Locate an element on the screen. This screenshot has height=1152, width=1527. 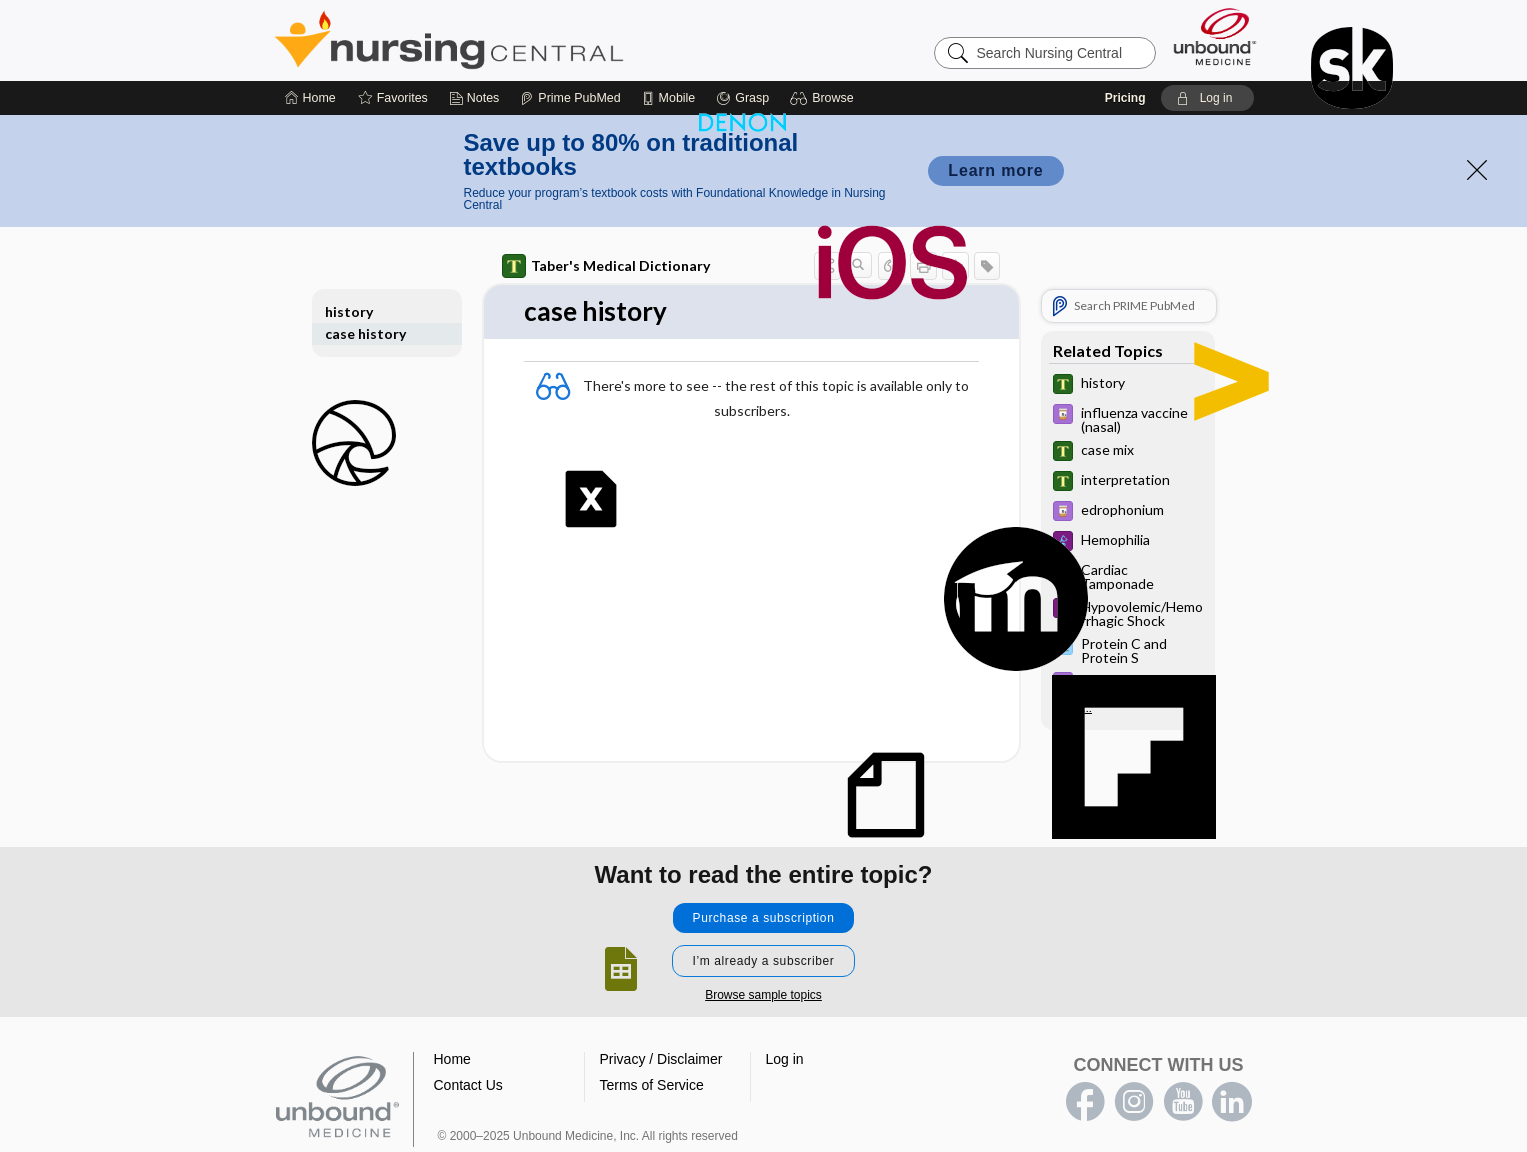
open an excel spreadsheet file is located at coordinates (591, 499).